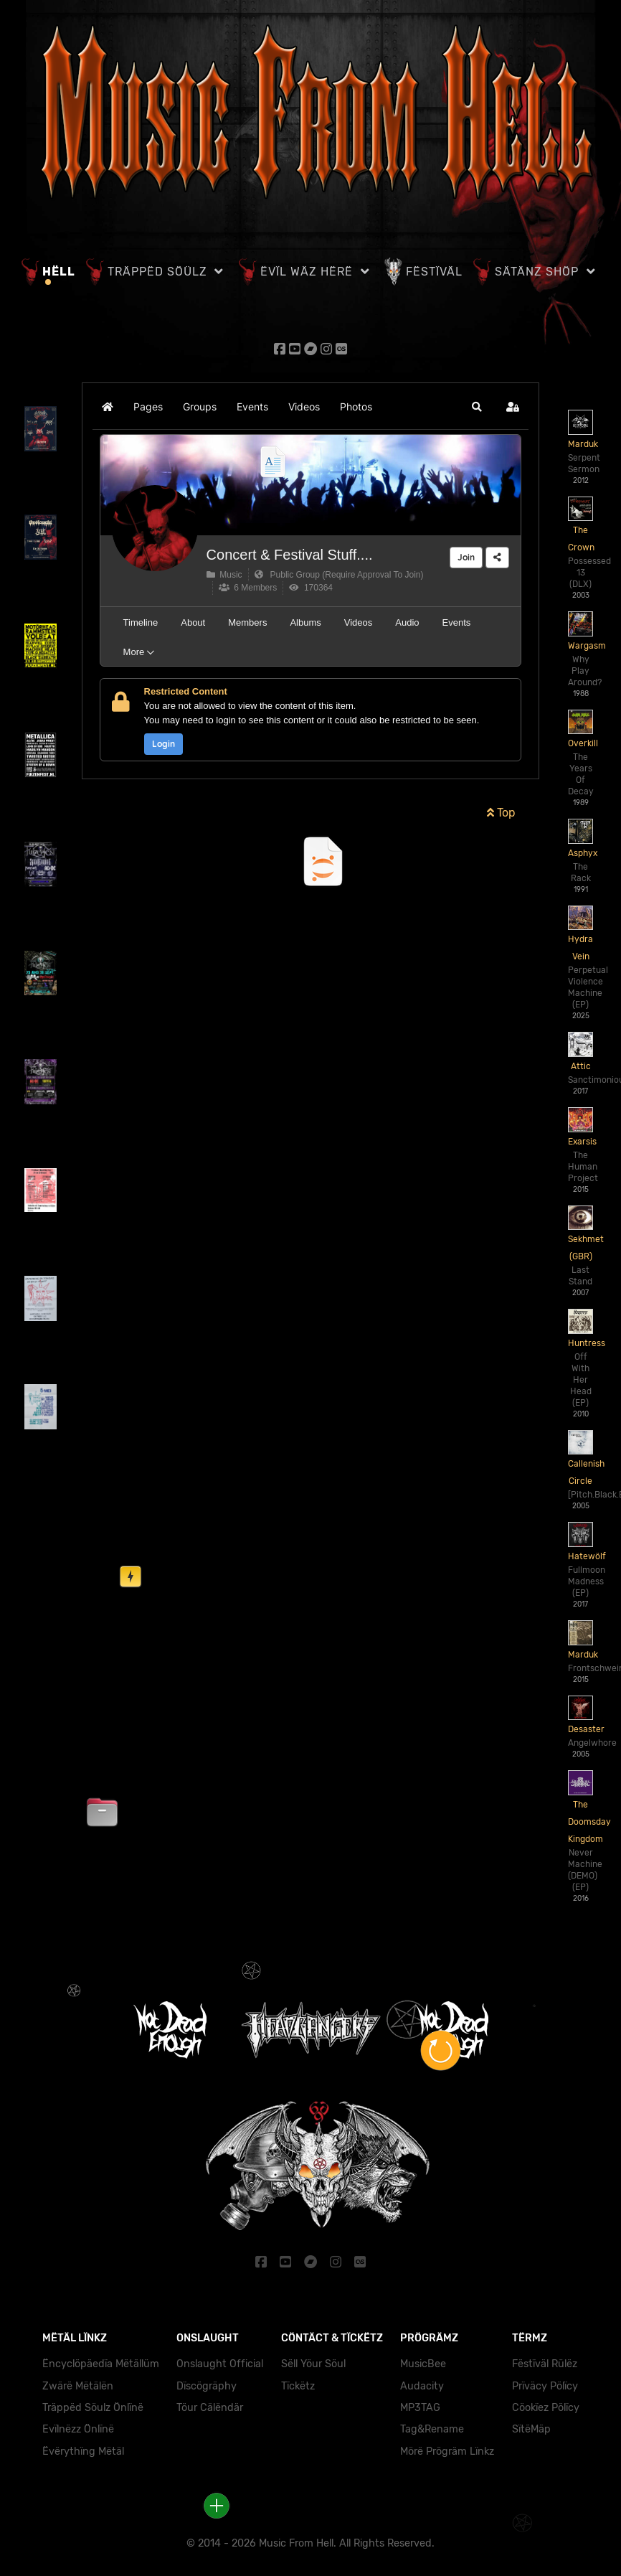  Describe the element at coordinates (440, 2050) in the screenshot. I see `reboot or restart the system` at that location.